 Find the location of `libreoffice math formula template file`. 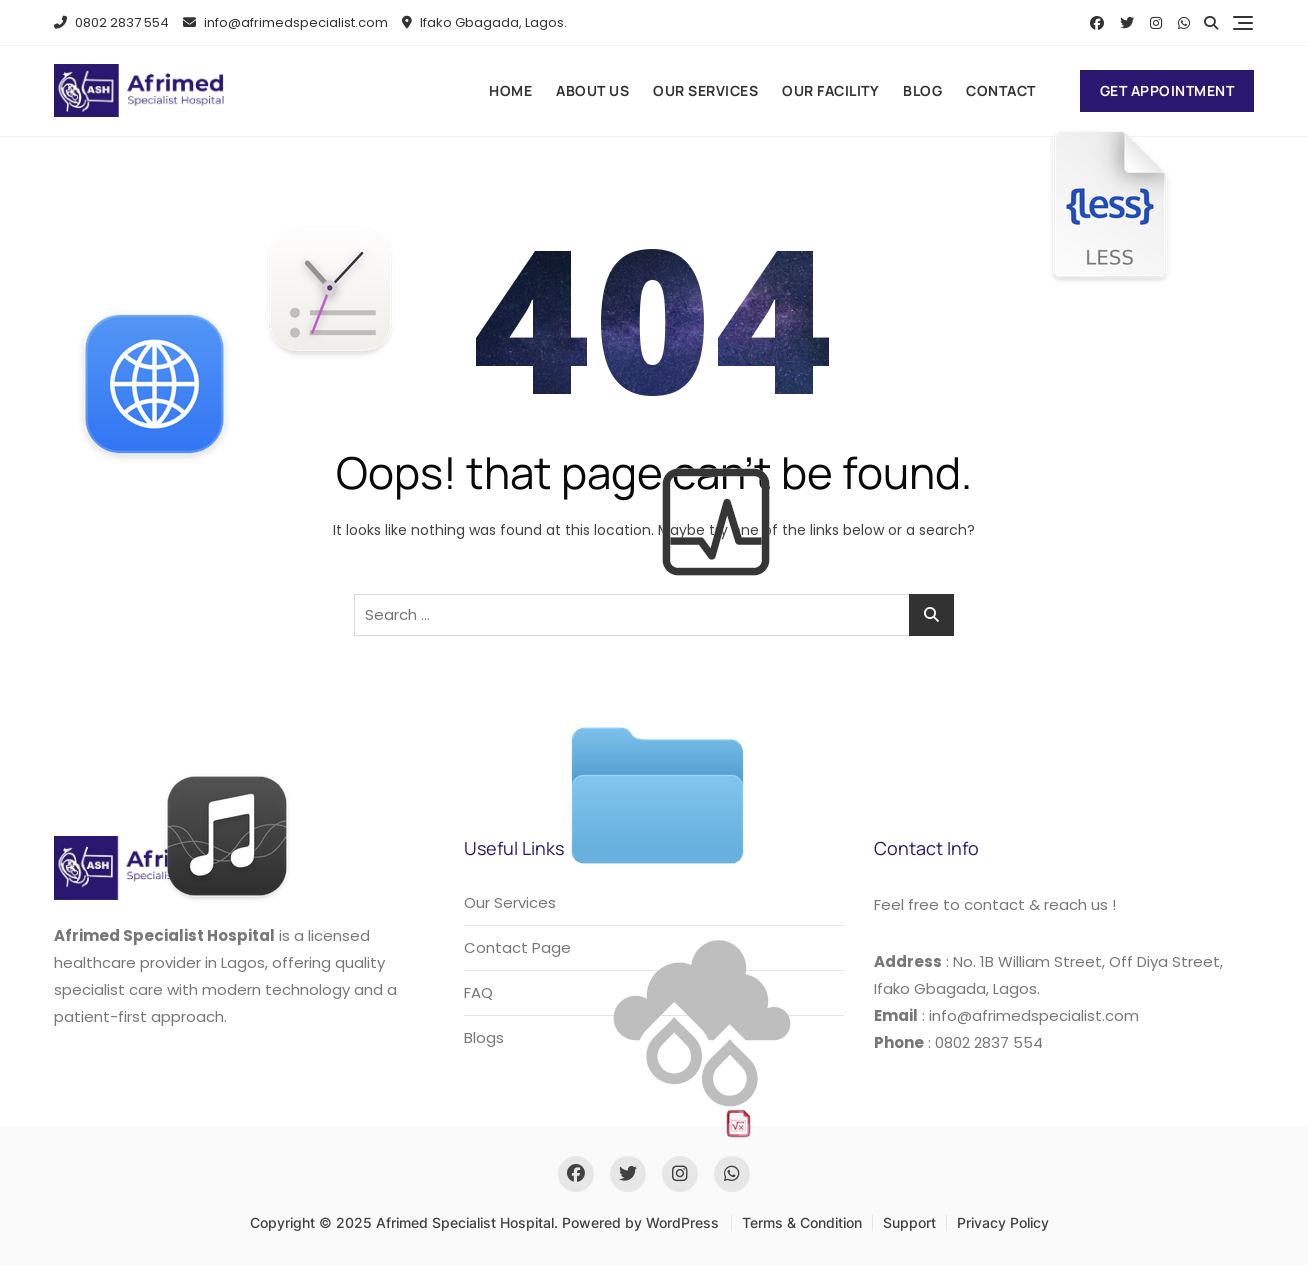

libreoffice math formula template file is located at coordinates (738, 1123).